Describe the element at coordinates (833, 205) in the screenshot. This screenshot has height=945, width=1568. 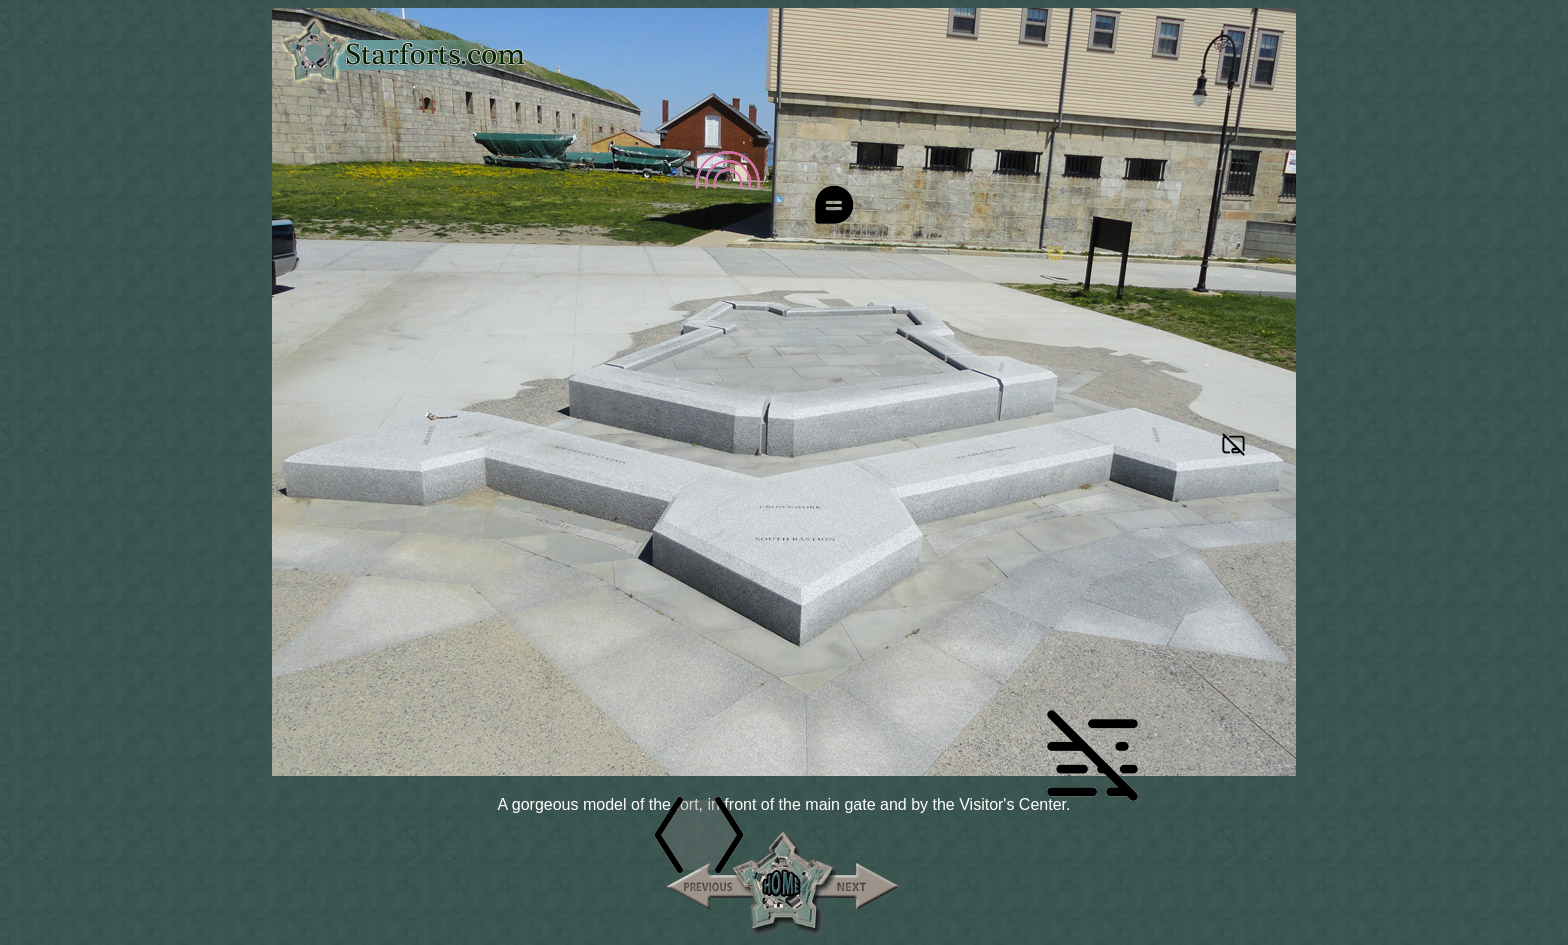
I see `open chat or messaging` at that location.